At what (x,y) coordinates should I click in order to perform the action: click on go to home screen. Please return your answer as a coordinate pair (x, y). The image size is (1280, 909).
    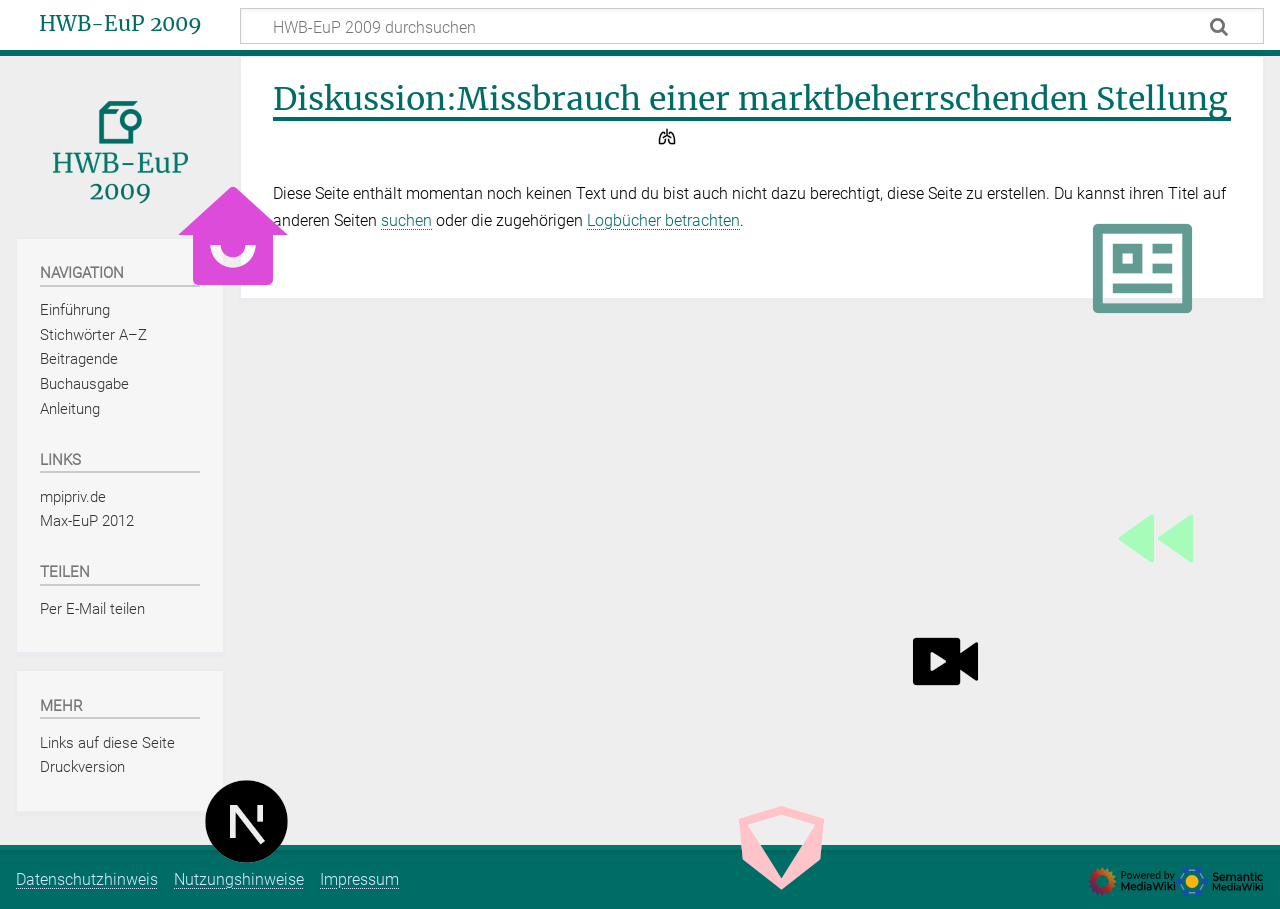
    Looking at the image, I should click on (233, 240).